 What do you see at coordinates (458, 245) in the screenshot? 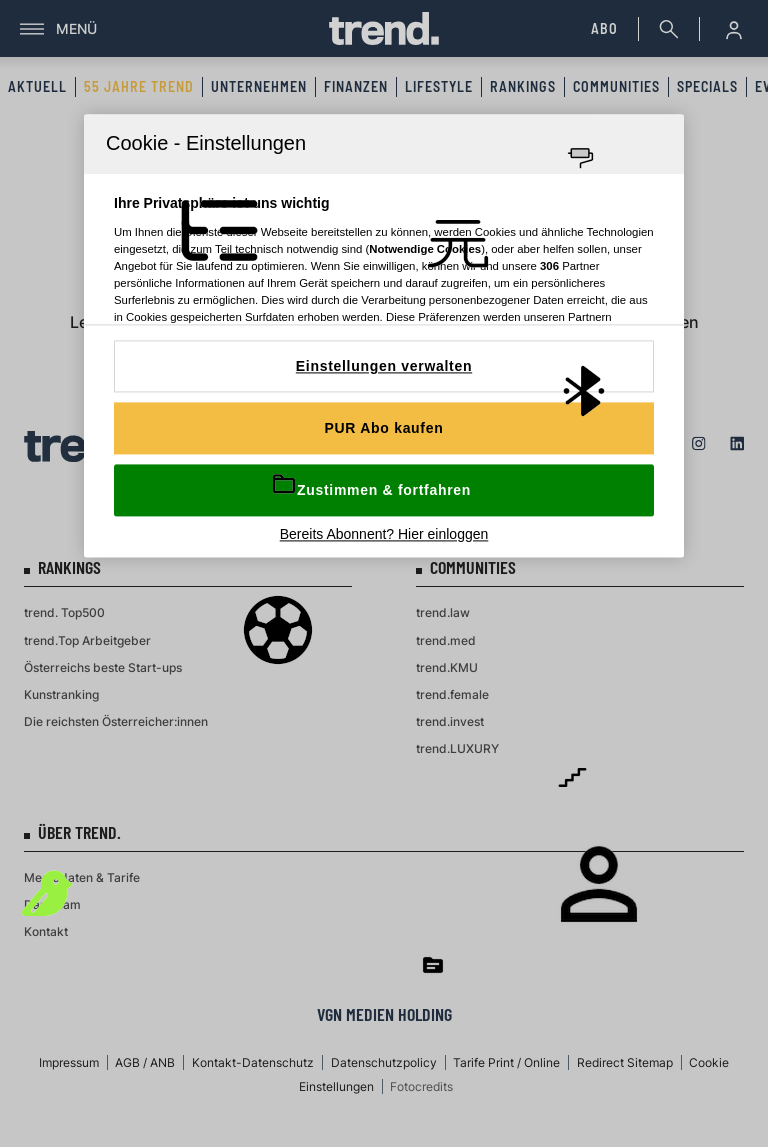
I see `view prices in chinese yuan` at bounding box center [458, 245].